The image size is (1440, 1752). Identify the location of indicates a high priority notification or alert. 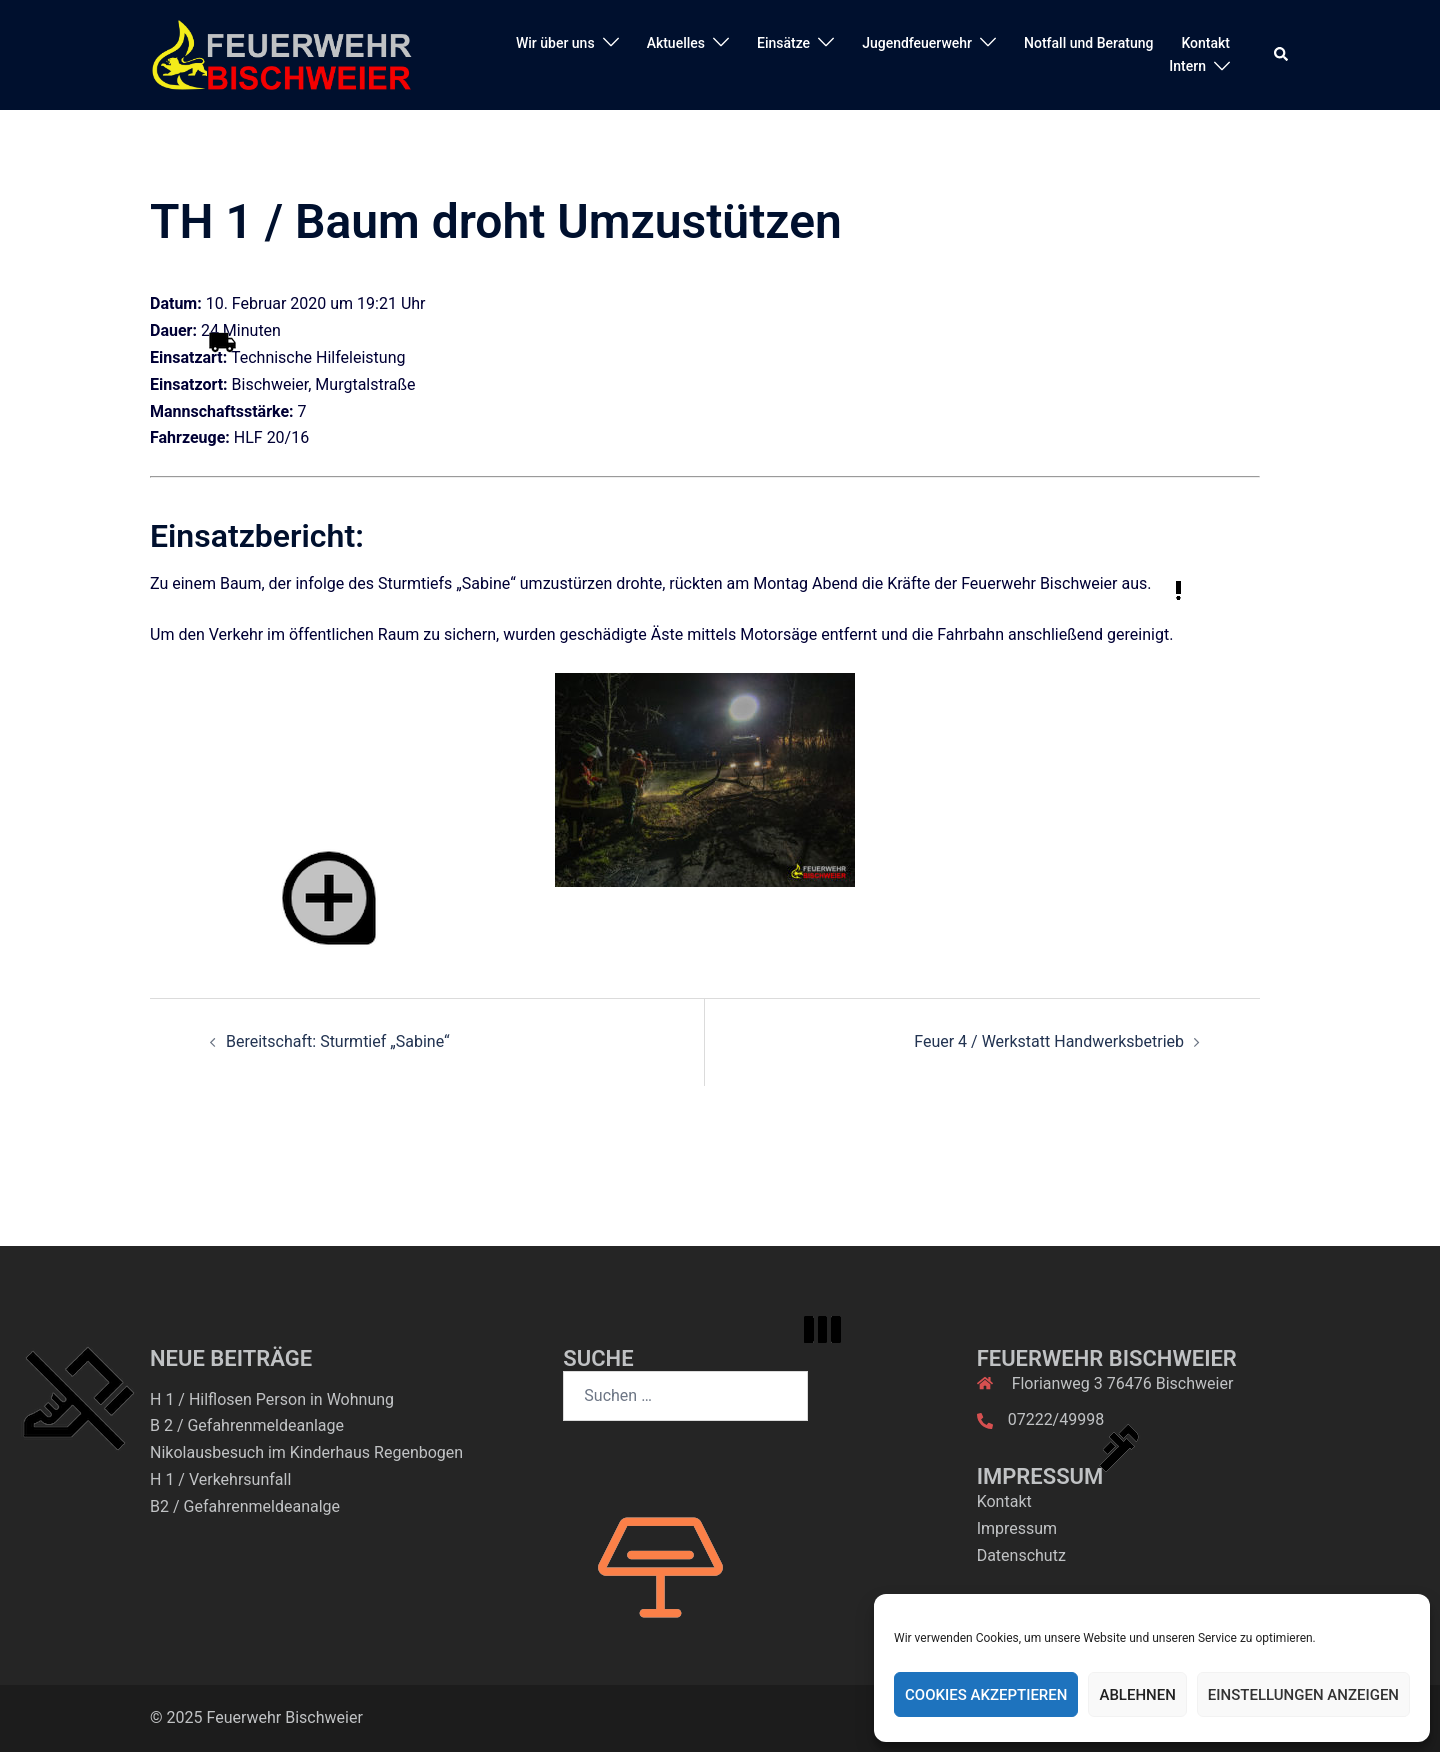
(1178, 590).